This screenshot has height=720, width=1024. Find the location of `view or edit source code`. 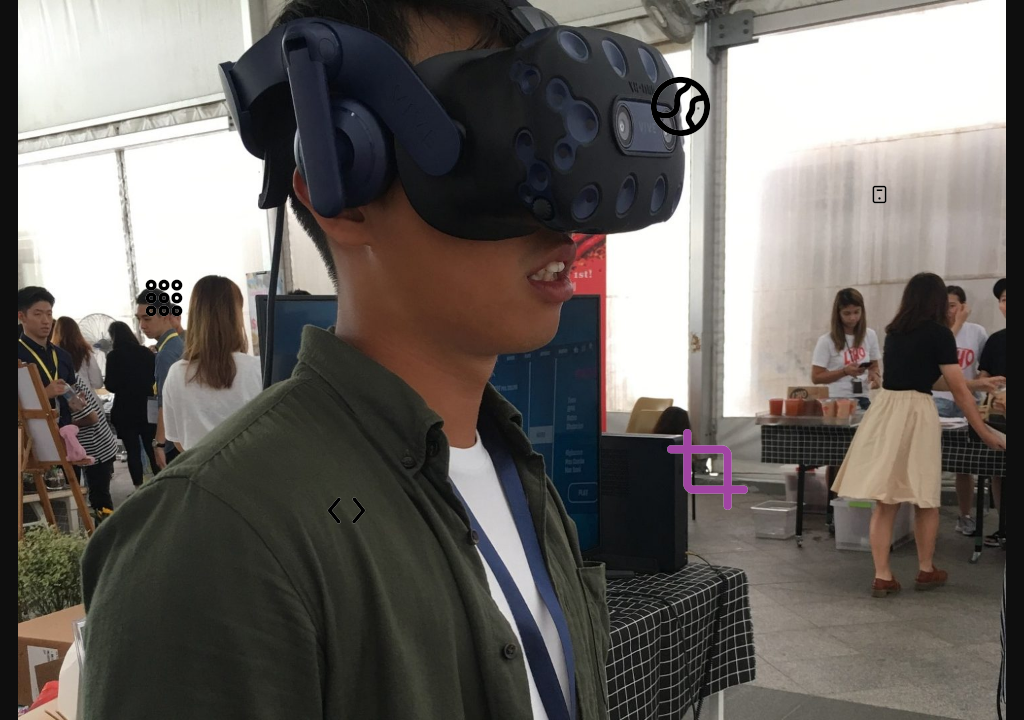

view or edit source code is located at coordinates (346, 510).